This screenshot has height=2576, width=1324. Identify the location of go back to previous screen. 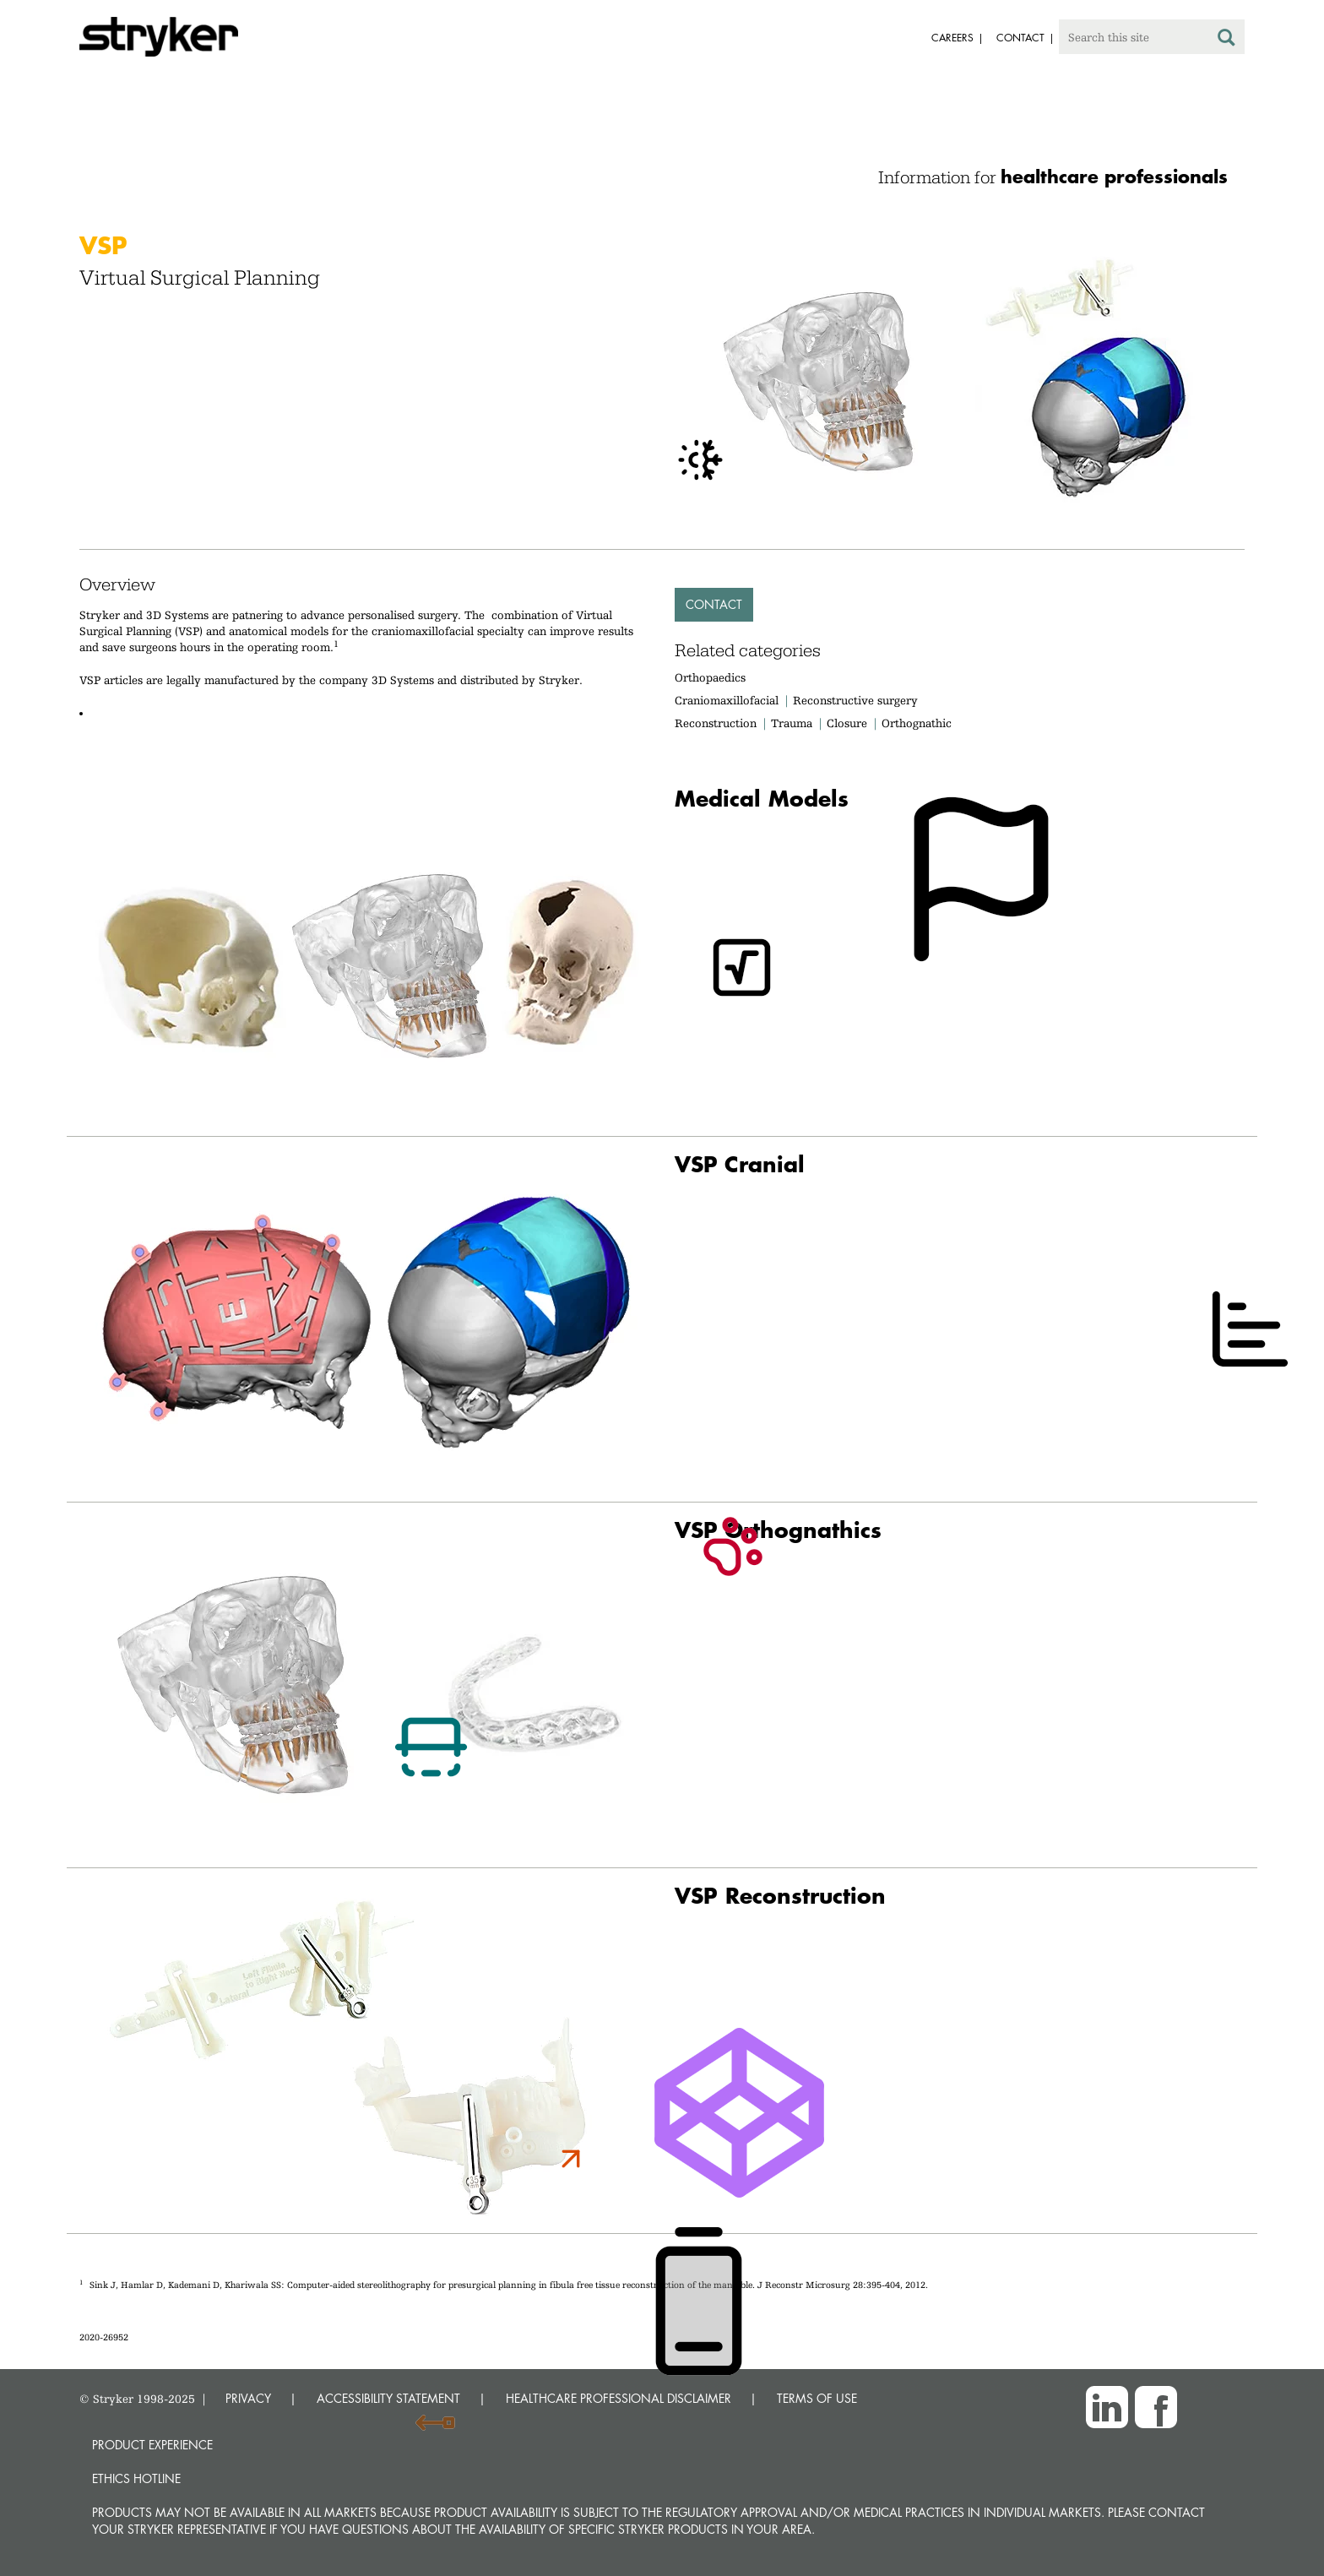
(435, 2422).